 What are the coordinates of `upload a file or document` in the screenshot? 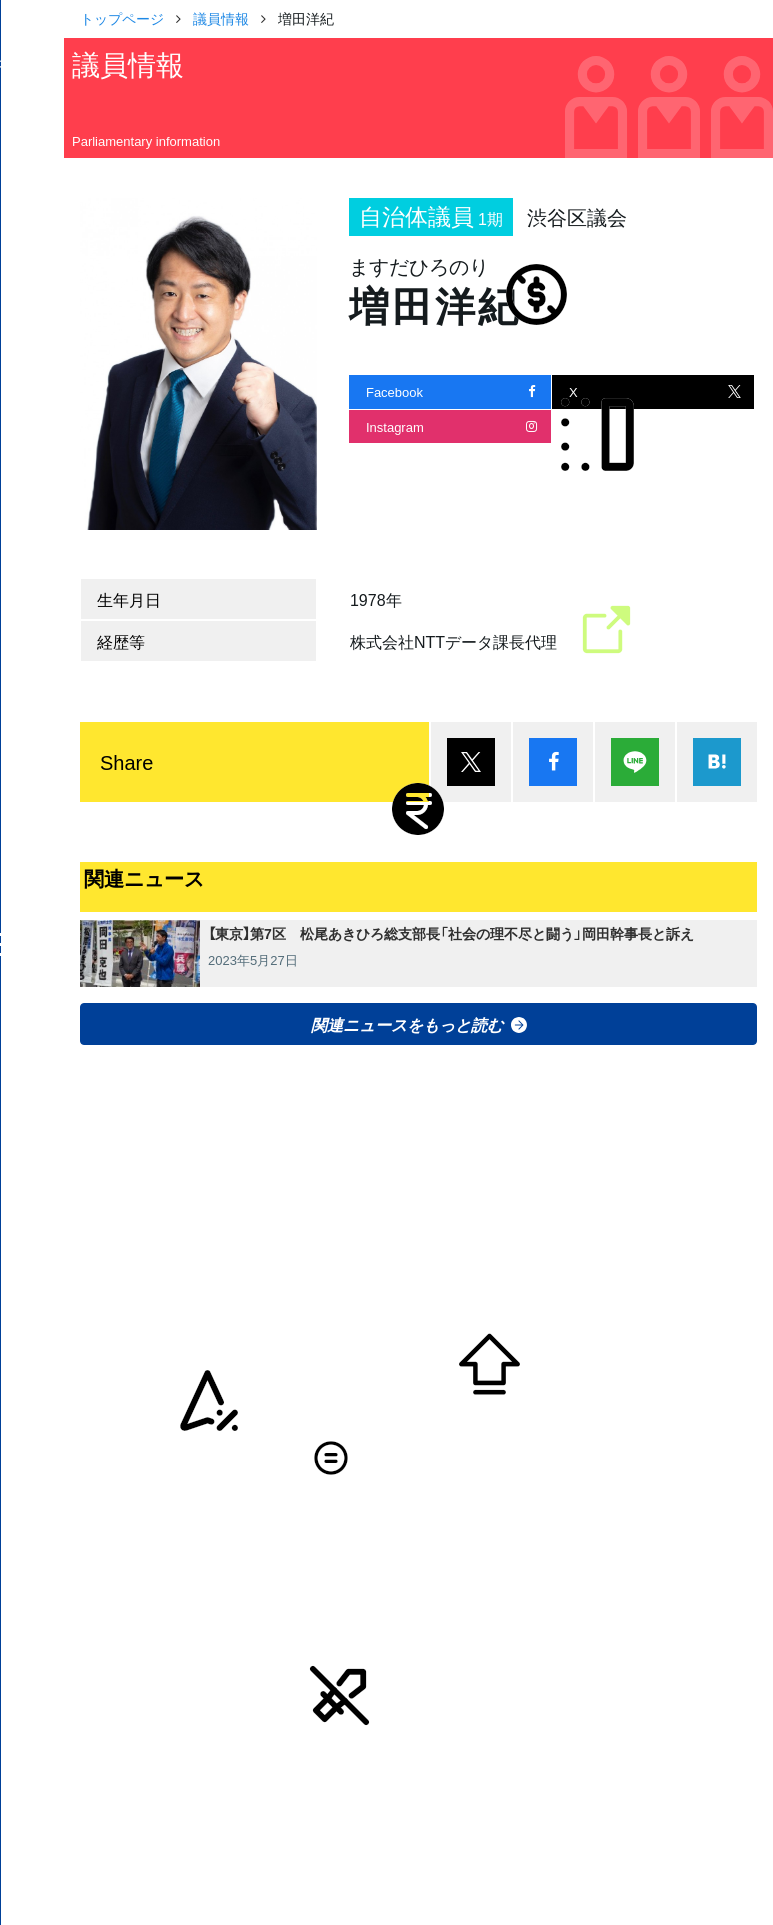 It's located at (489, 1366).